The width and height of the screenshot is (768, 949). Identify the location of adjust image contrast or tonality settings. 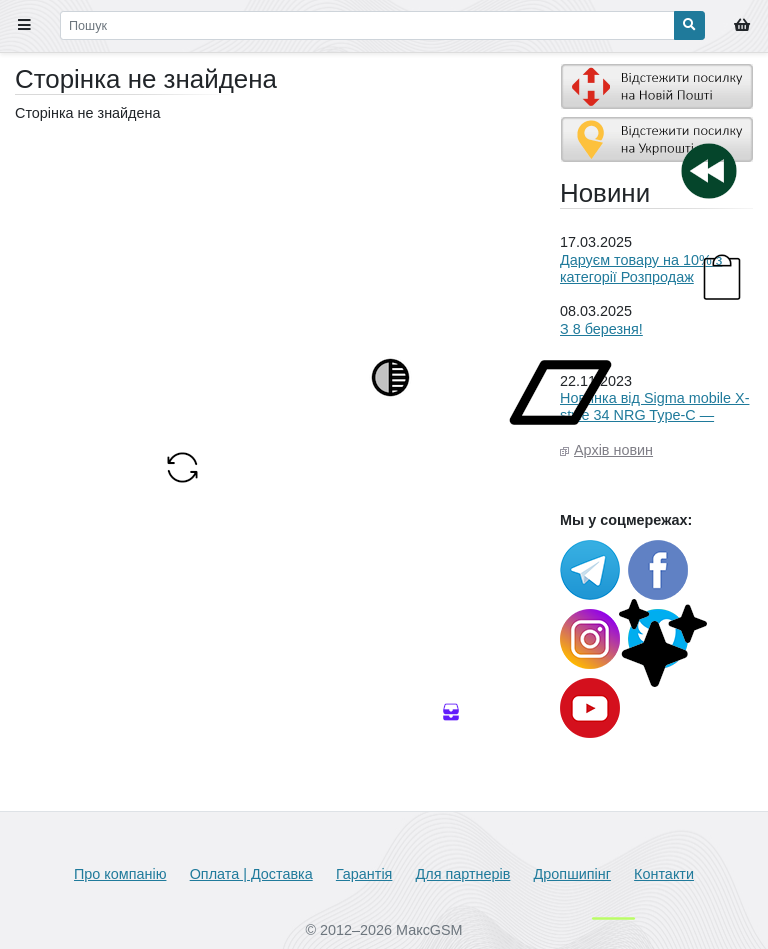
(390, 377).